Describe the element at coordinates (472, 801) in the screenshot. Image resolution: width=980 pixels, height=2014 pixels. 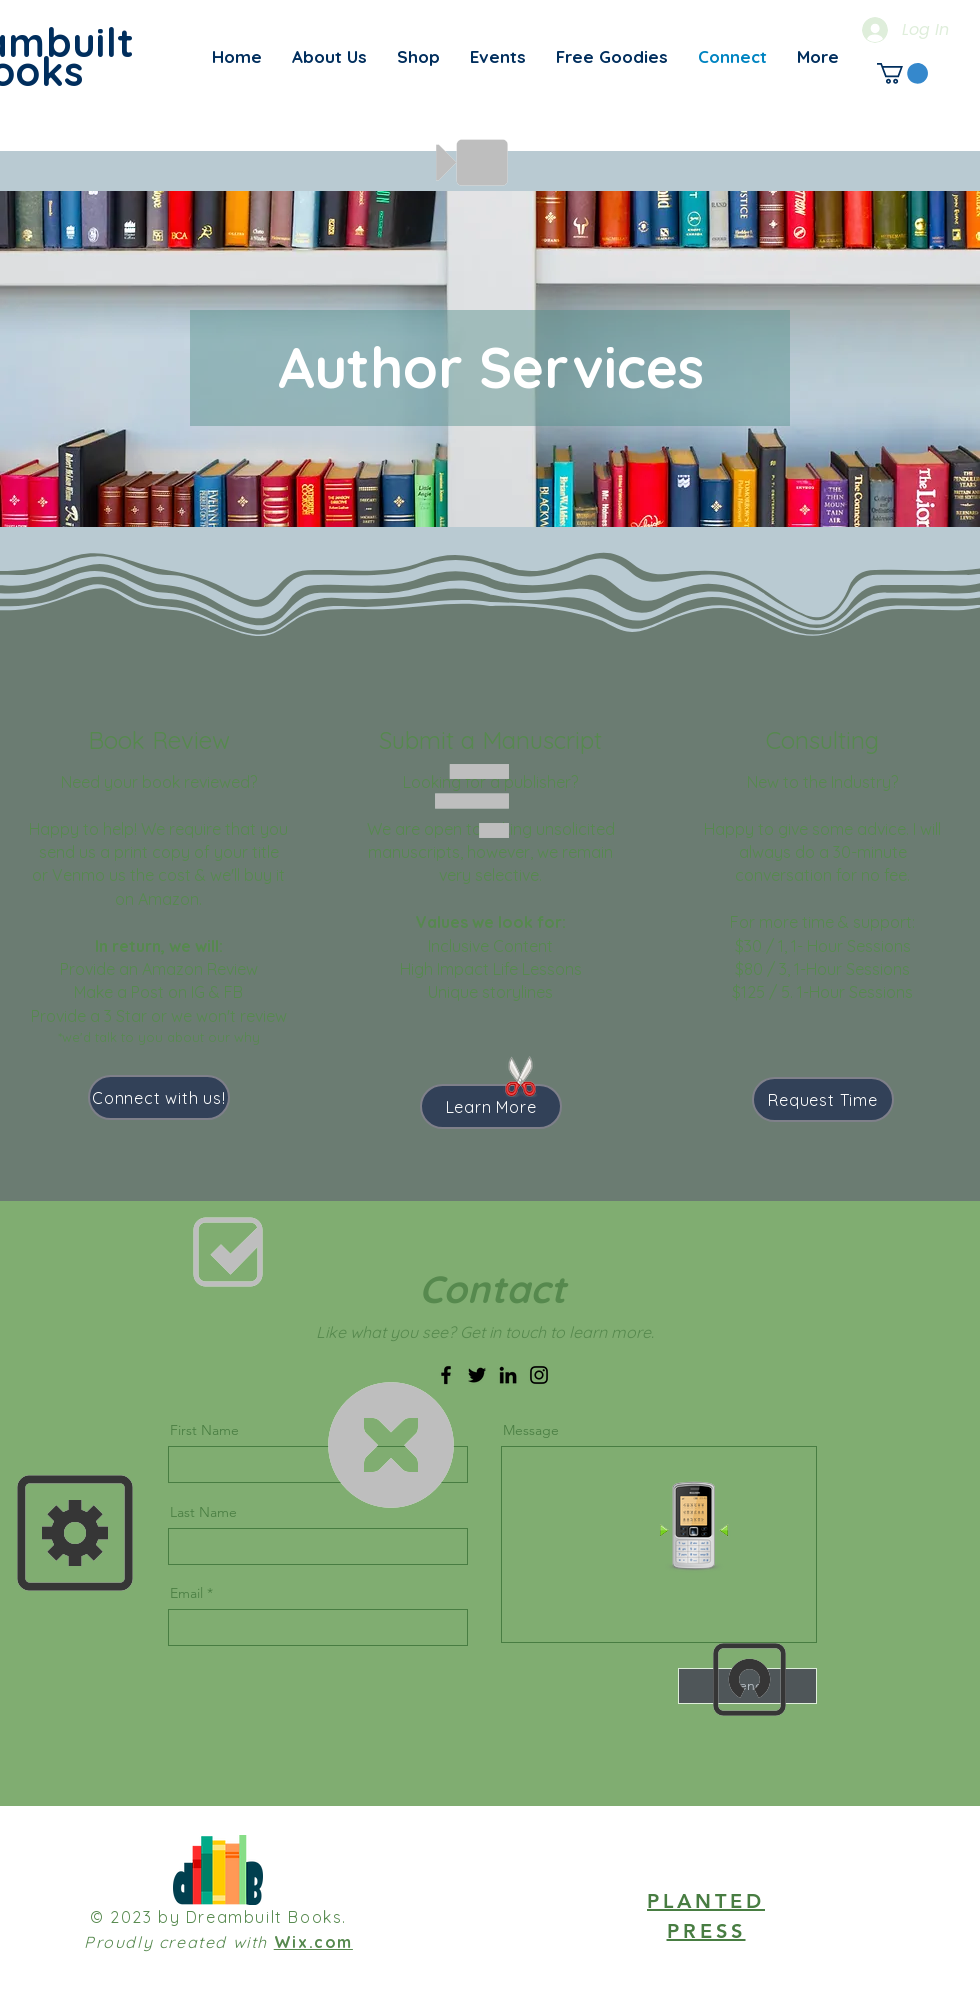
I see `align text to the right margin` at that location.